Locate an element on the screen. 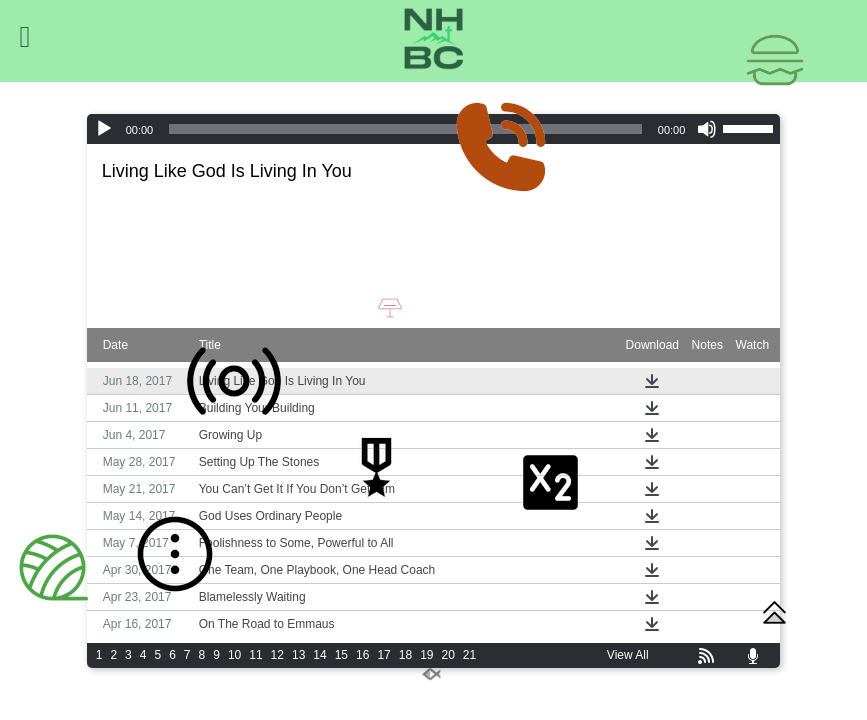  format text as subscript is located at coordinates (550, 482).